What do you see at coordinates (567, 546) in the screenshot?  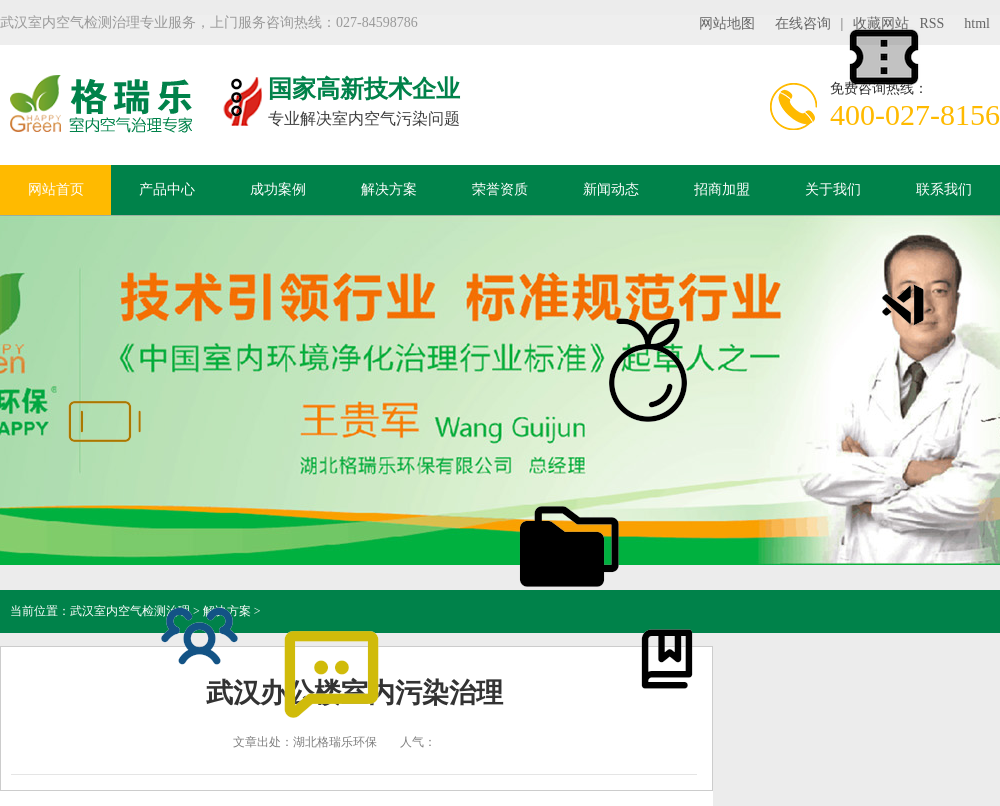 I see `browse all folders` at bounding box center [567, 546].